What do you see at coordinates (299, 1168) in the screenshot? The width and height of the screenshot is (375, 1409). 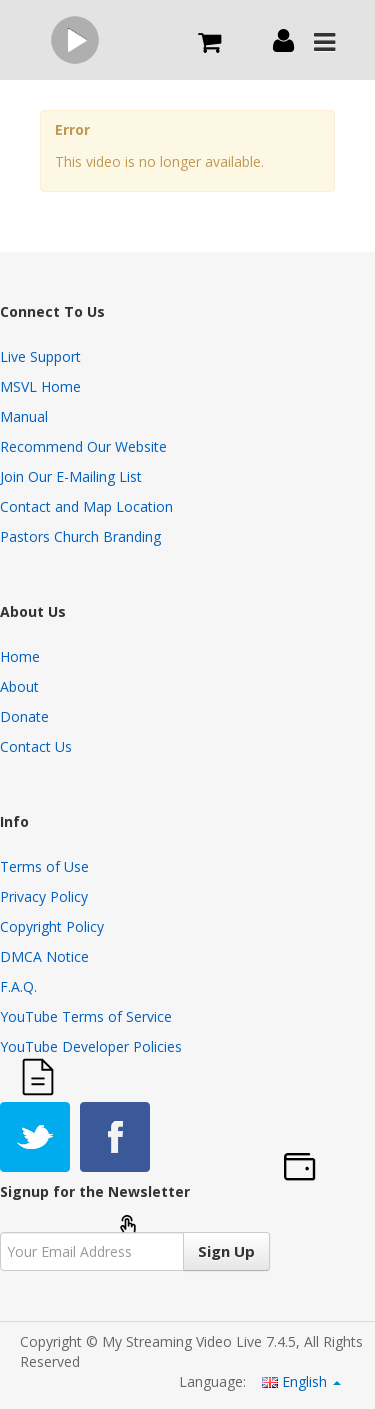 I see `access your wallet or payment methods` at bounding box center [299, 1168].